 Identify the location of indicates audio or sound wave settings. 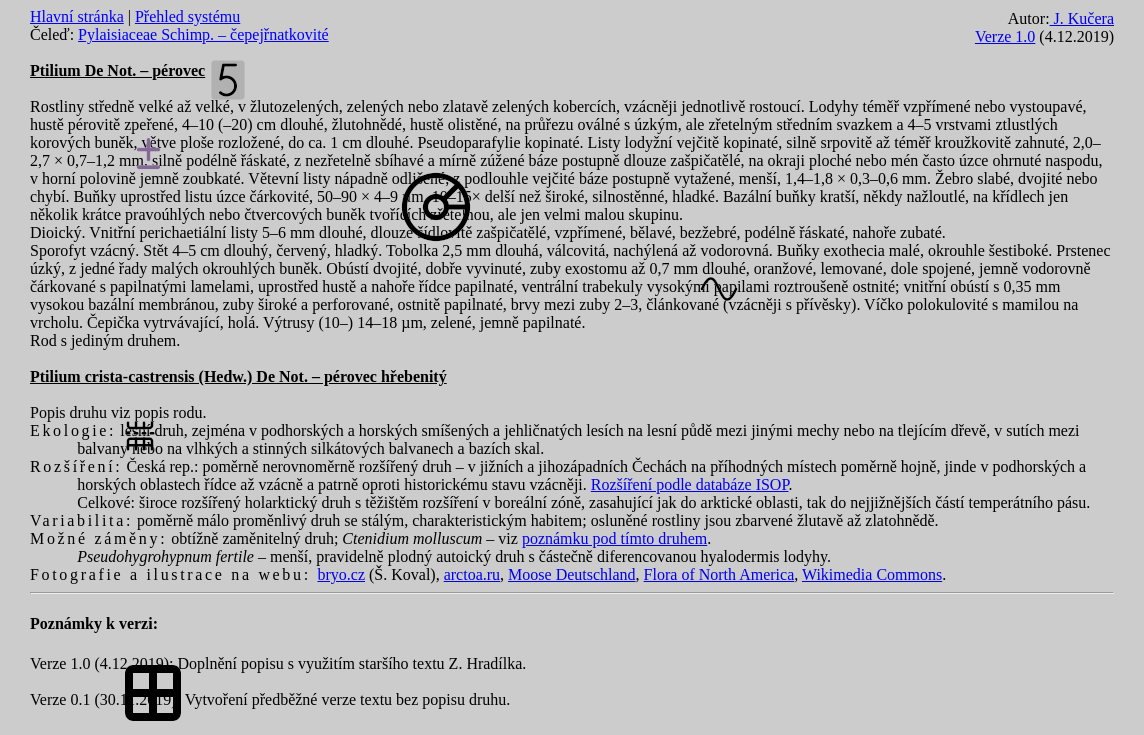
(719, 289).